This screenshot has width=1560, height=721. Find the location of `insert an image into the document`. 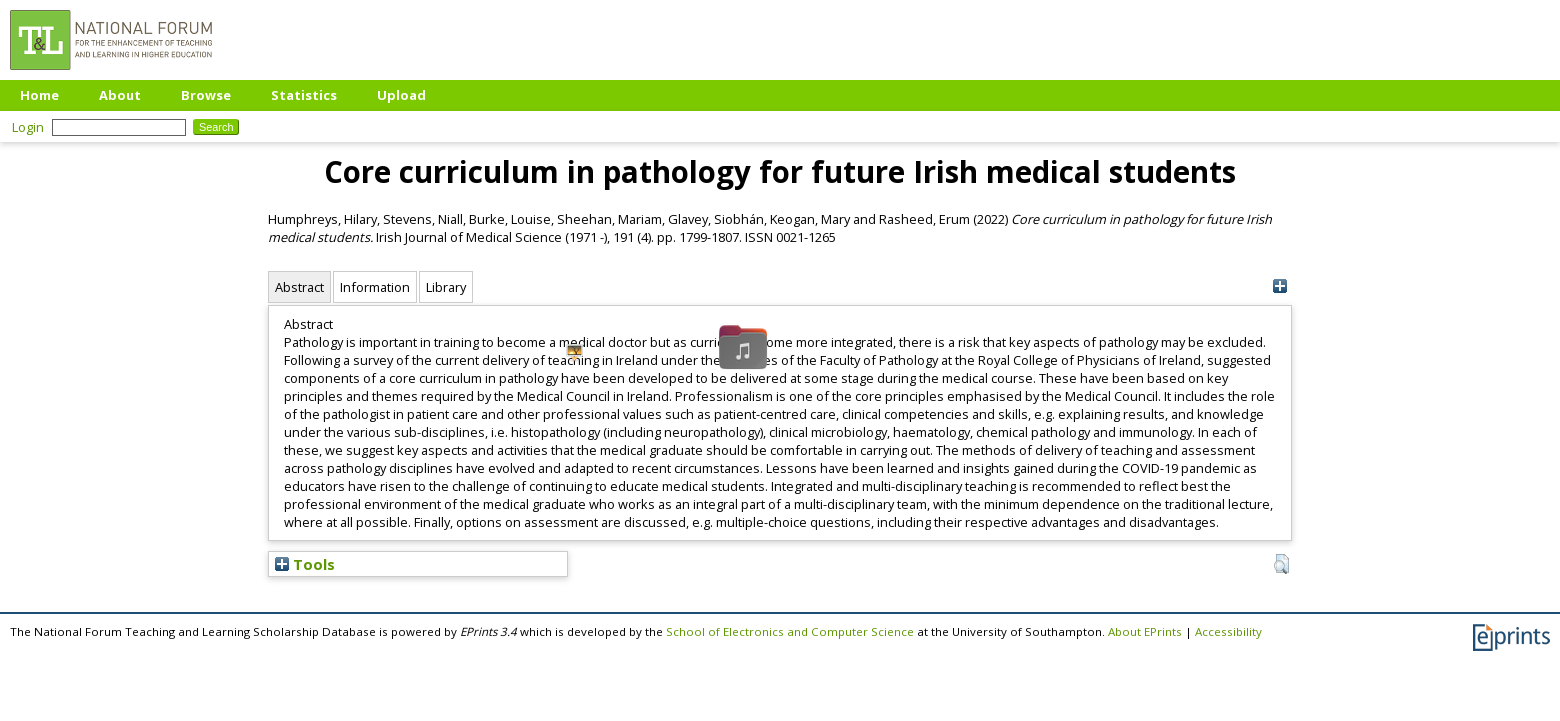

insert an image into the document is located at coordinates (574, 352).